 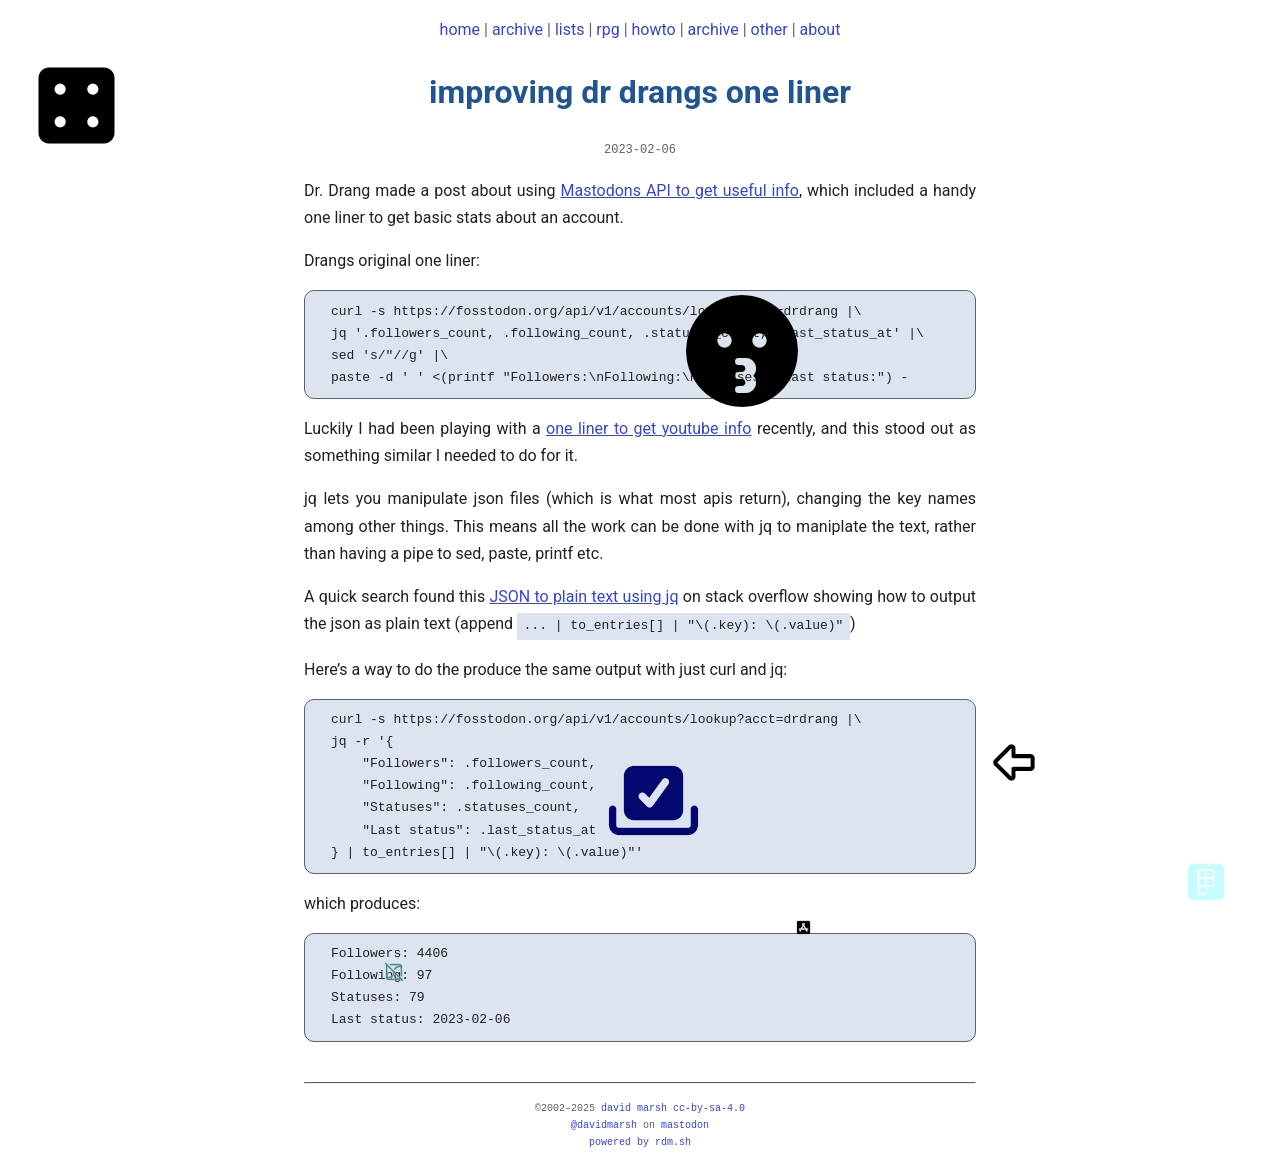 What do you see at coordinates (1206, 882) in the screenshot?
I see `open Figma design app` at bounding box center [1206, 882].